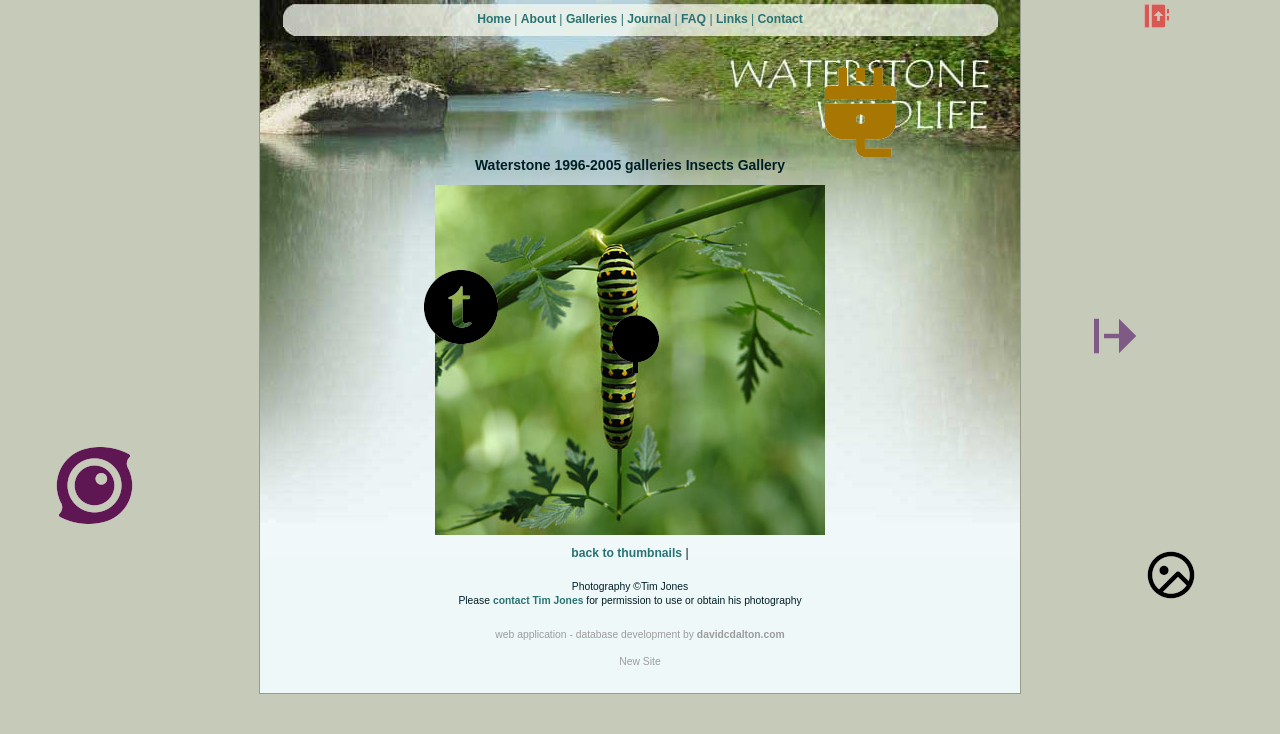  Describe the element at coordinates (1114, 336) in the screenshot. I see `expand content to the right` at that location.